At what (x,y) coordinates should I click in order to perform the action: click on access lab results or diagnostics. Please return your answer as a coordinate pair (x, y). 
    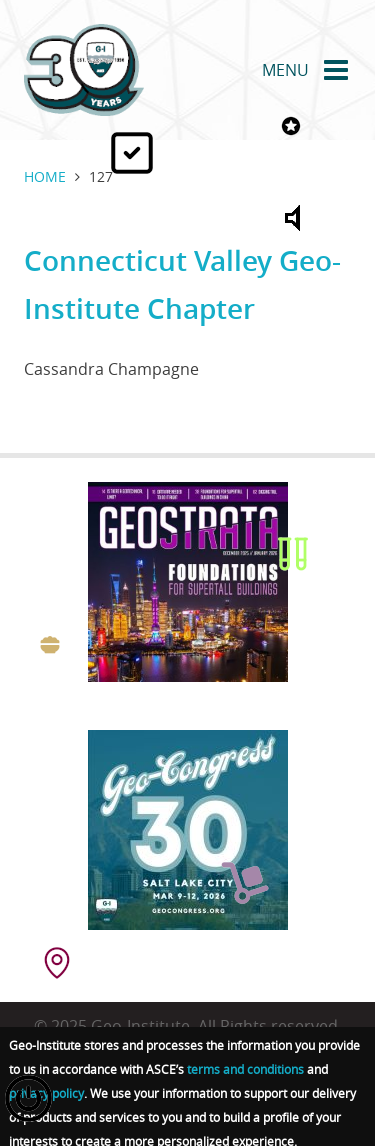
    Looking at the image, I should click on (293, 554).